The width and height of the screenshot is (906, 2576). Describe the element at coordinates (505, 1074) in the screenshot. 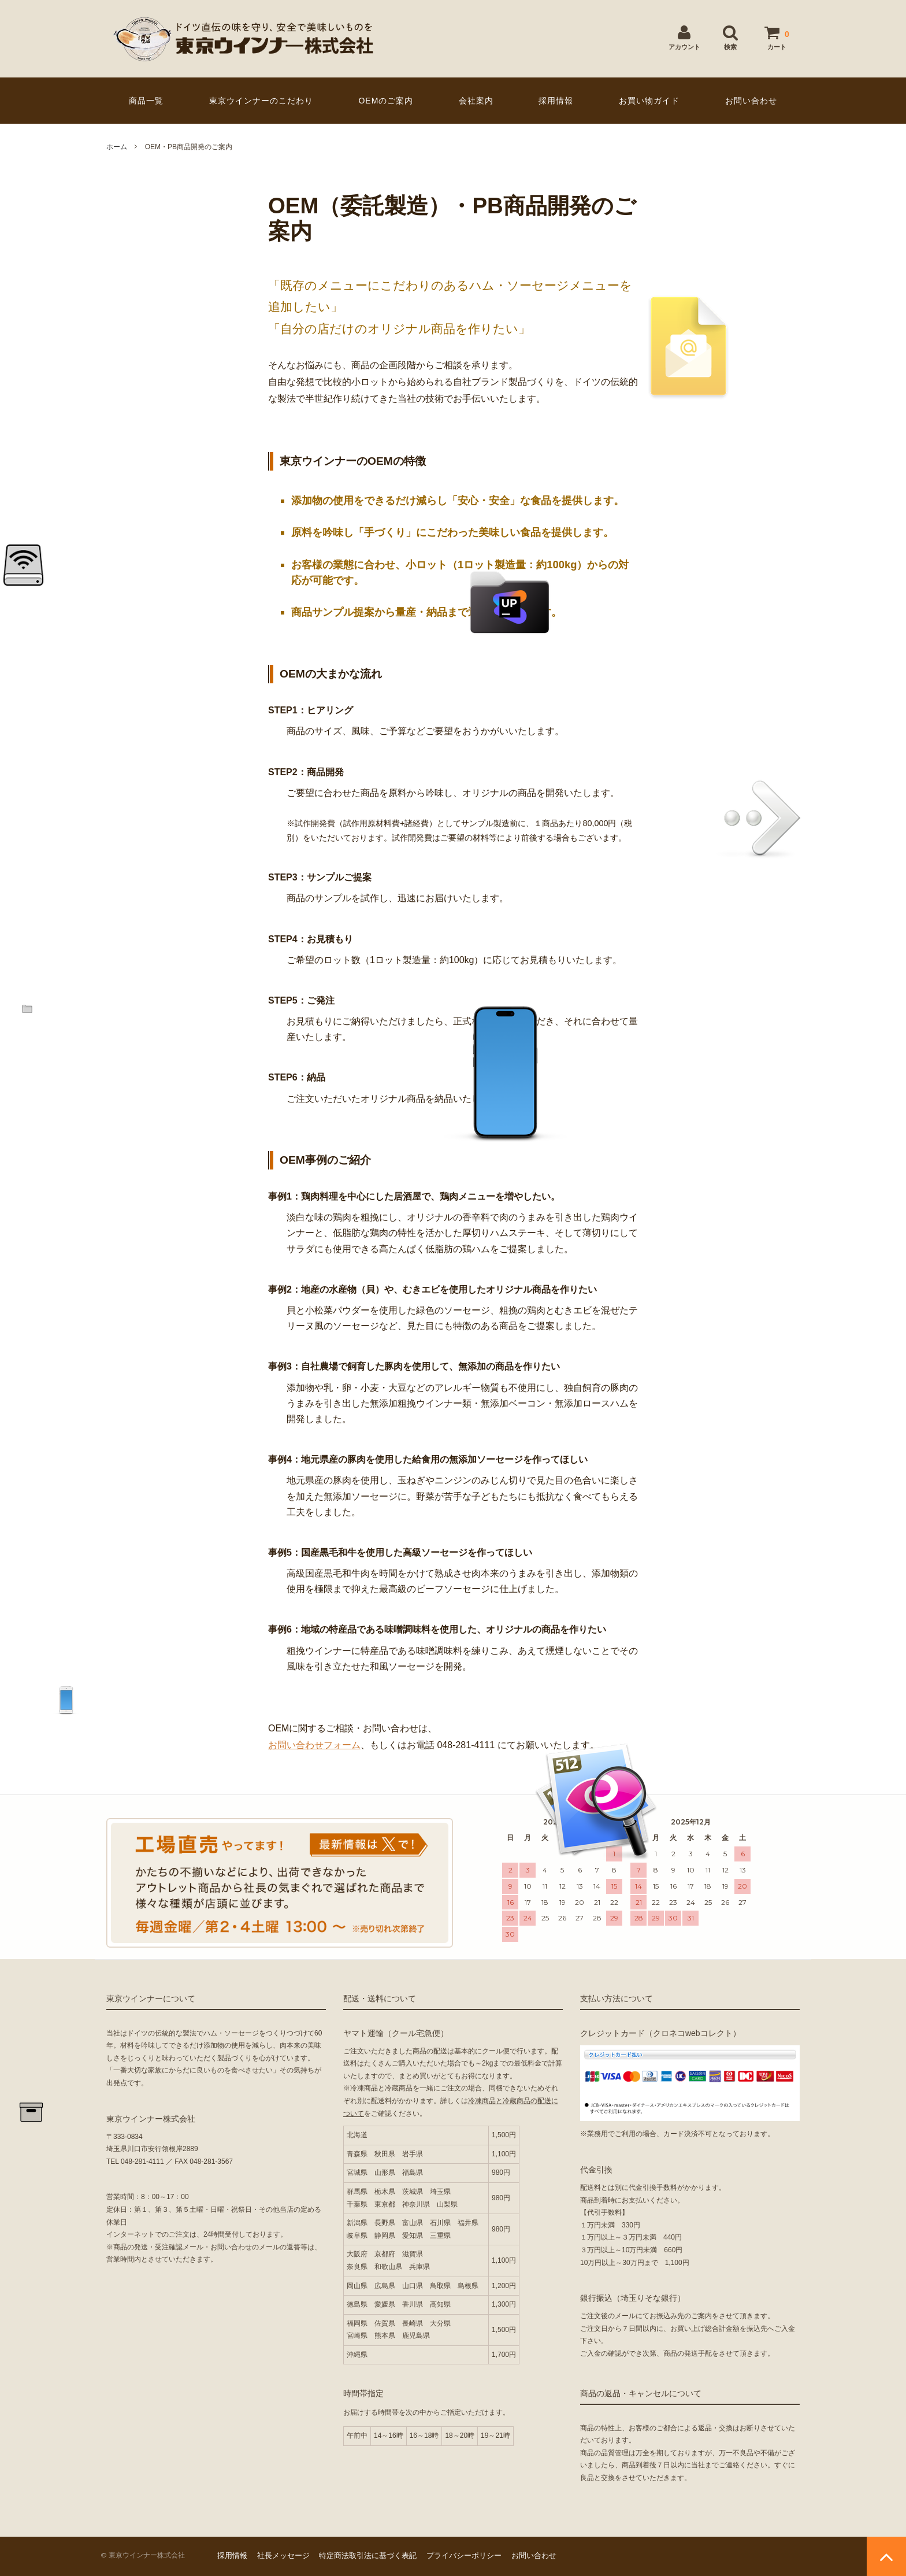

I see `iPhone 16 device icon` at that location.